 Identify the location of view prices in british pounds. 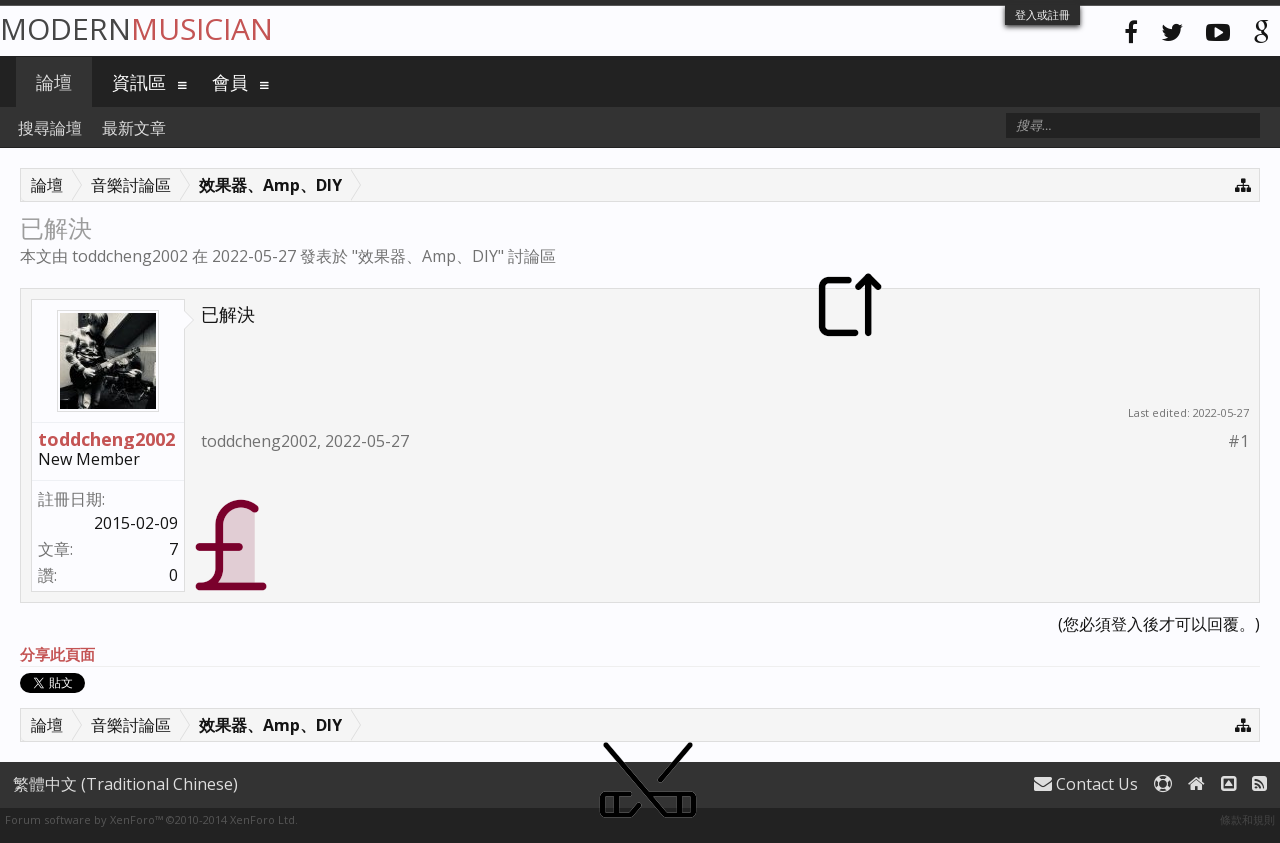
(235, 547).